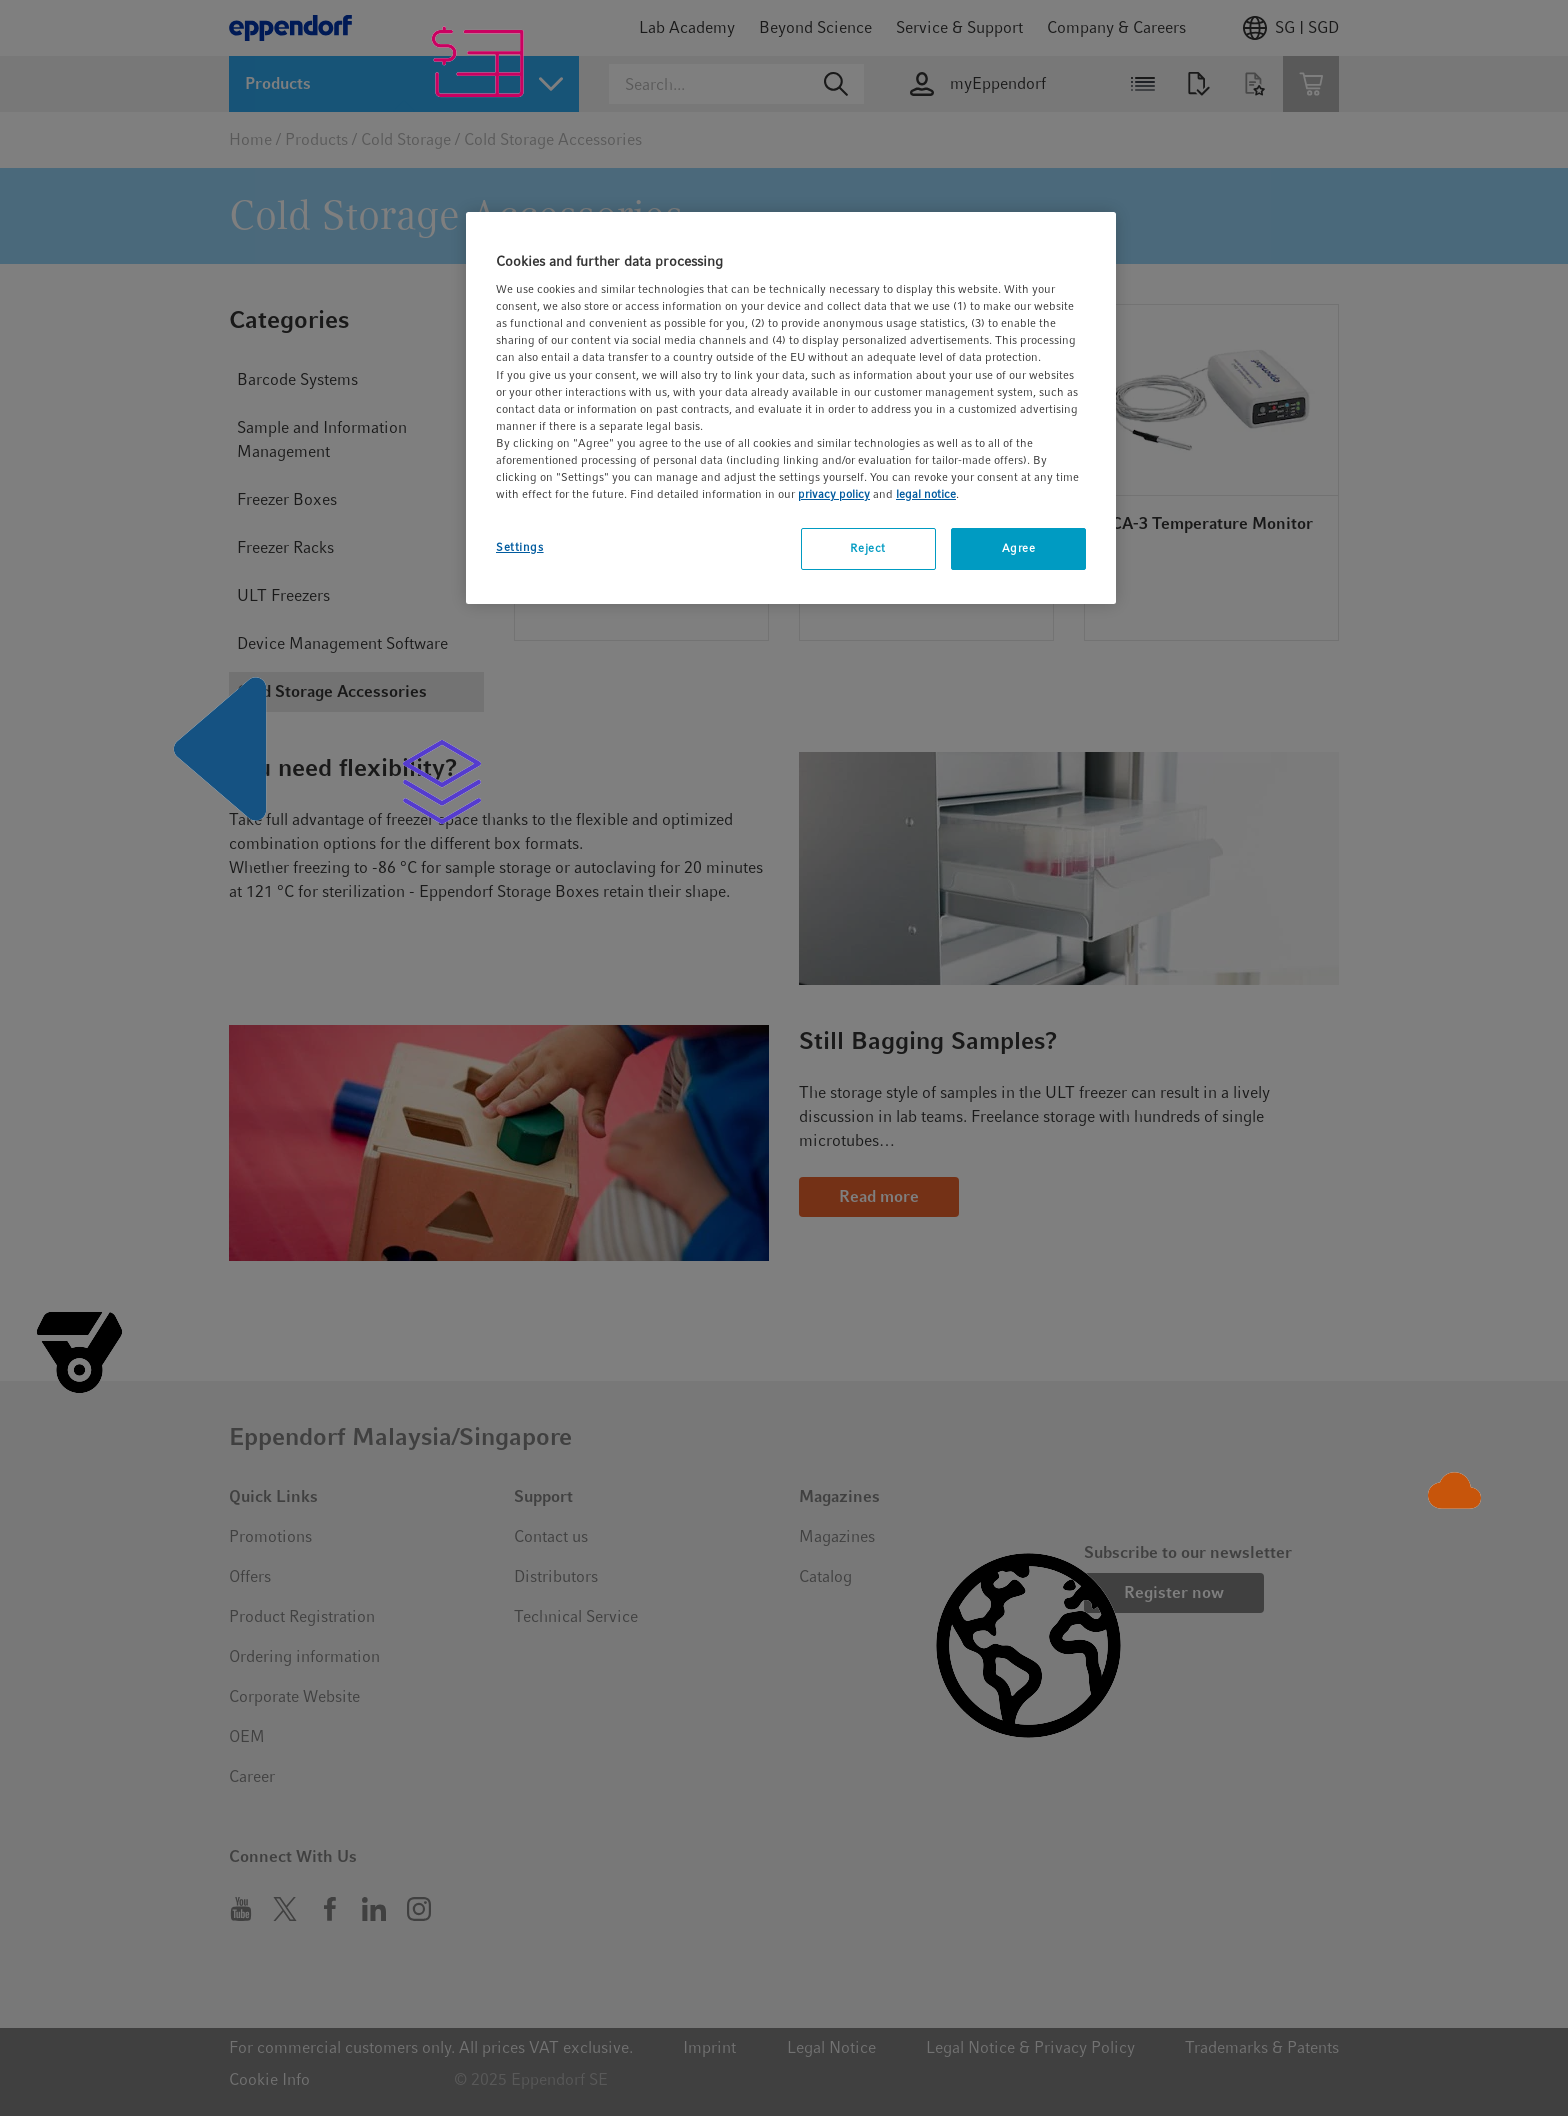  Describe the element at coordinates (1028, 1645) in the screenshot. I see `switch to global or worldwide view` at that location.